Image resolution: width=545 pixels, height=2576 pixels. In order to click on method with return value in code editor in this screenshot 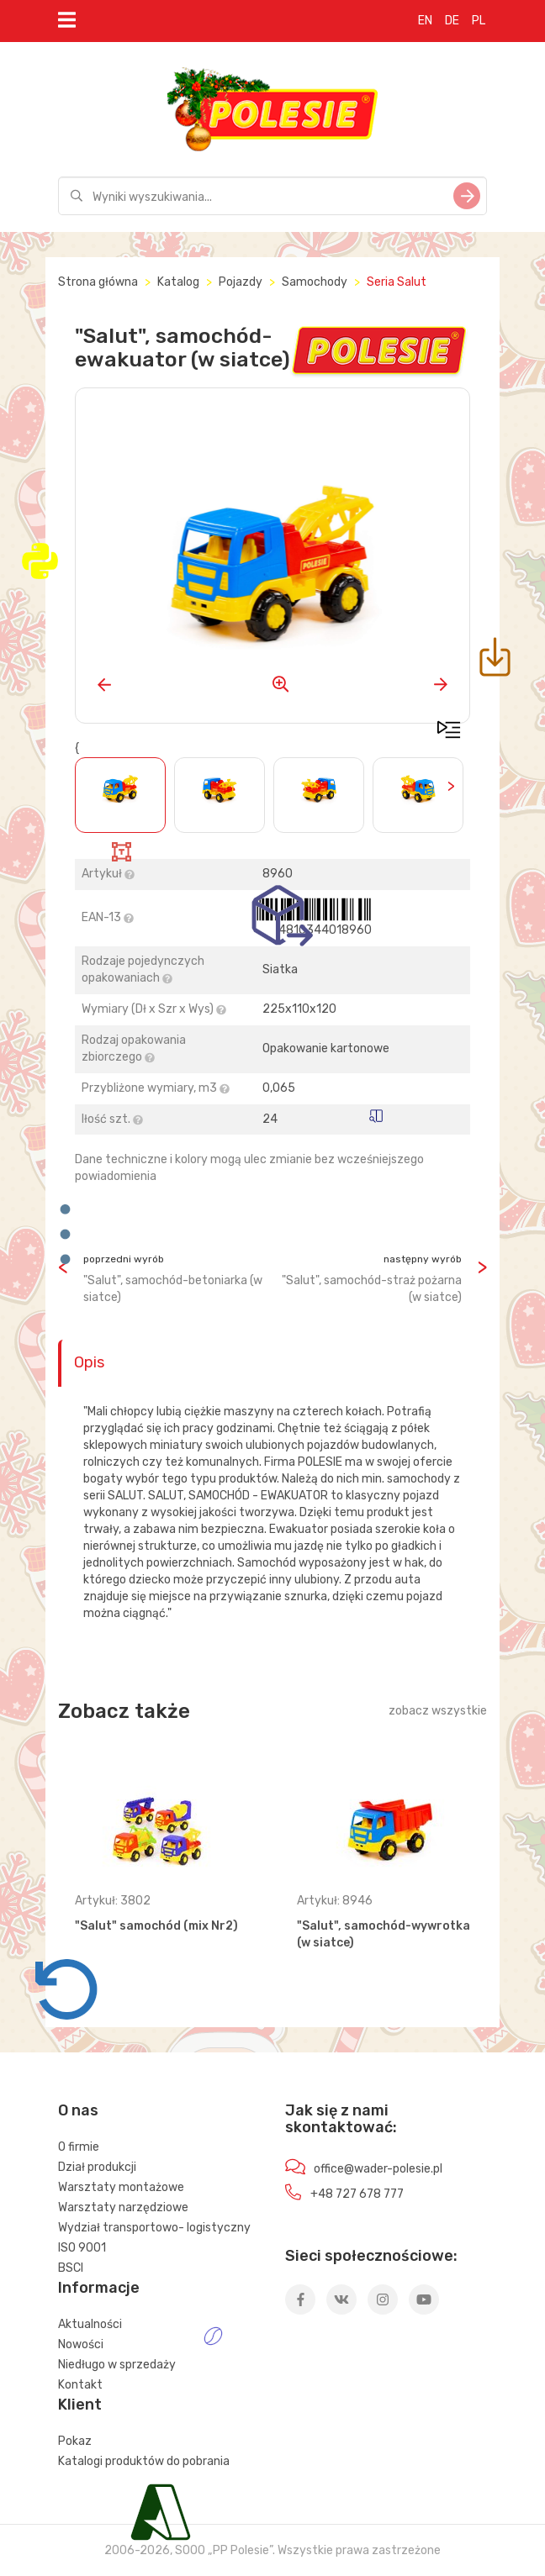, I will do `click(278, 915)`.